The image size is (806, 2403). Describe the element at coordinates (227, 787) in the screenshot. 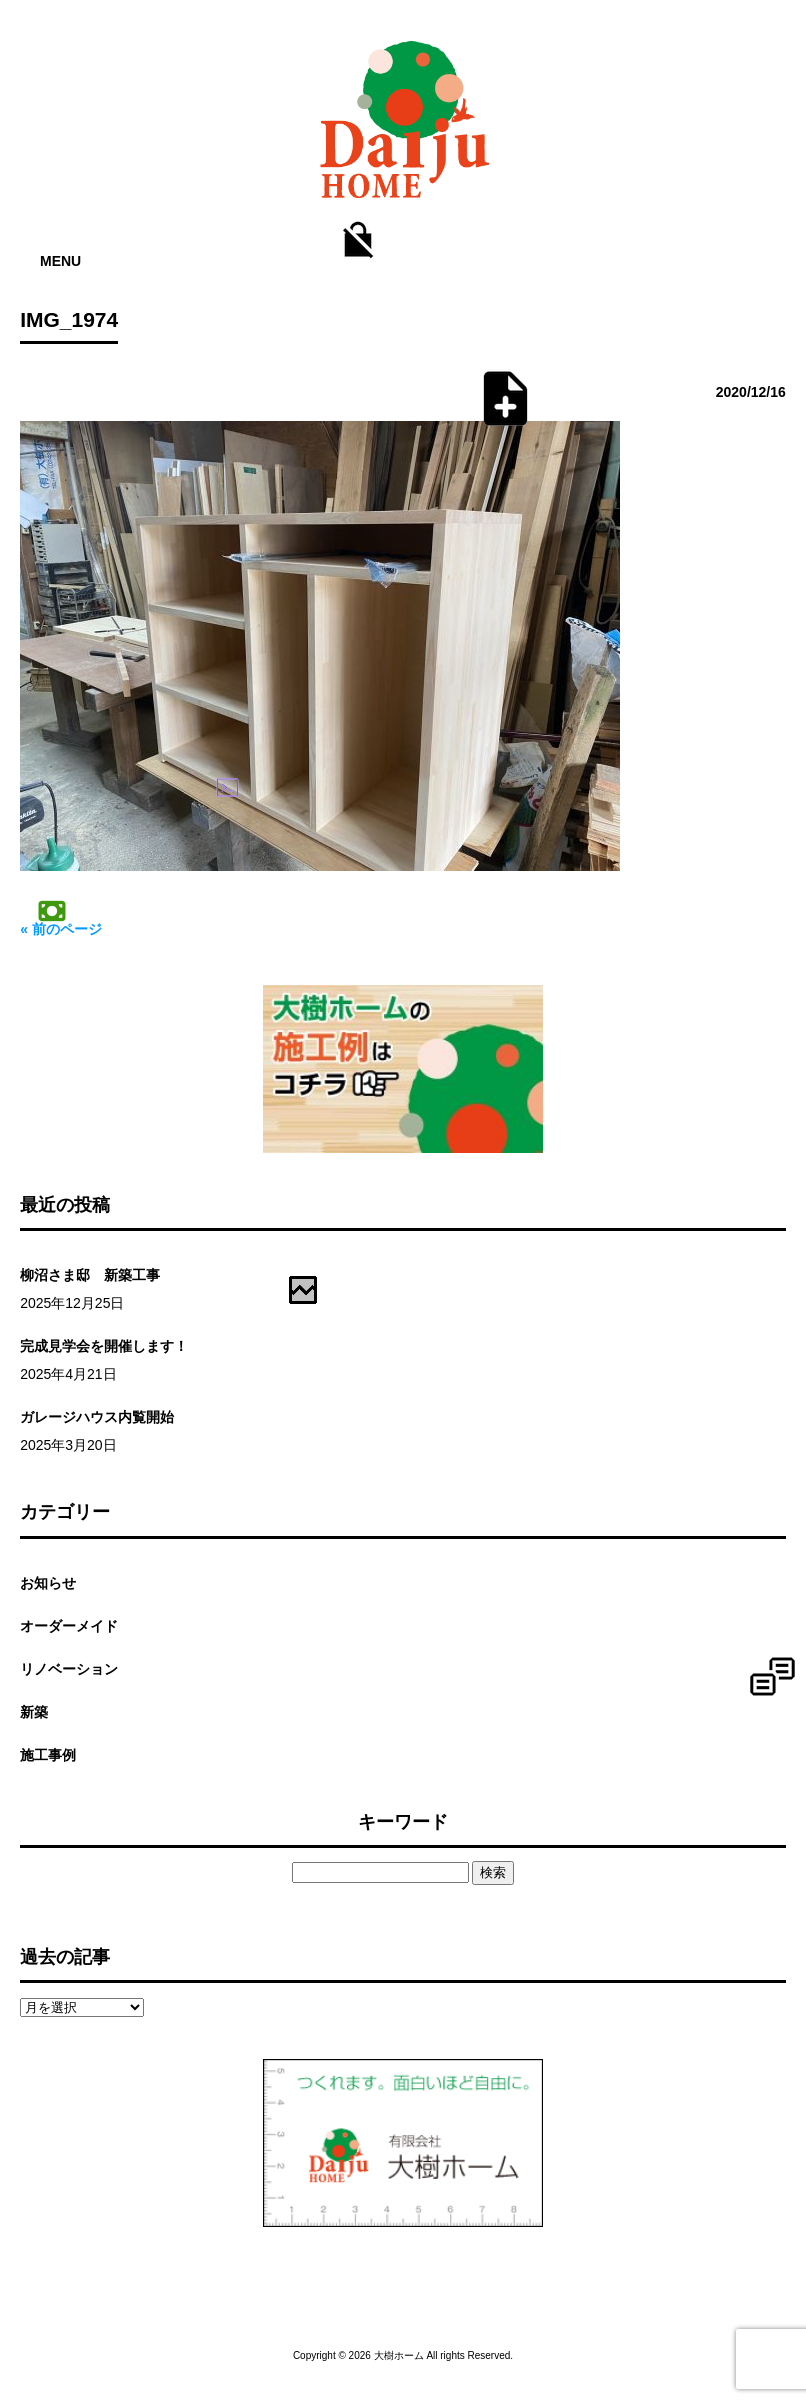

I see `open command line terminal` at that location.